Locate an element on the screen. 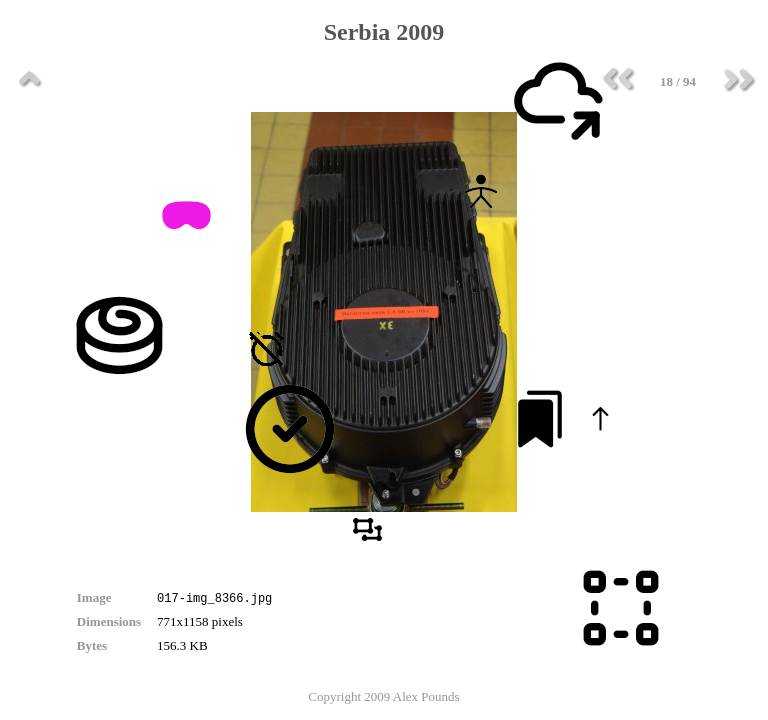 Image resolution: width=768 pixels, height=720 pixels. indicates north direction on a map or compass is located at coordinates (600, 418).